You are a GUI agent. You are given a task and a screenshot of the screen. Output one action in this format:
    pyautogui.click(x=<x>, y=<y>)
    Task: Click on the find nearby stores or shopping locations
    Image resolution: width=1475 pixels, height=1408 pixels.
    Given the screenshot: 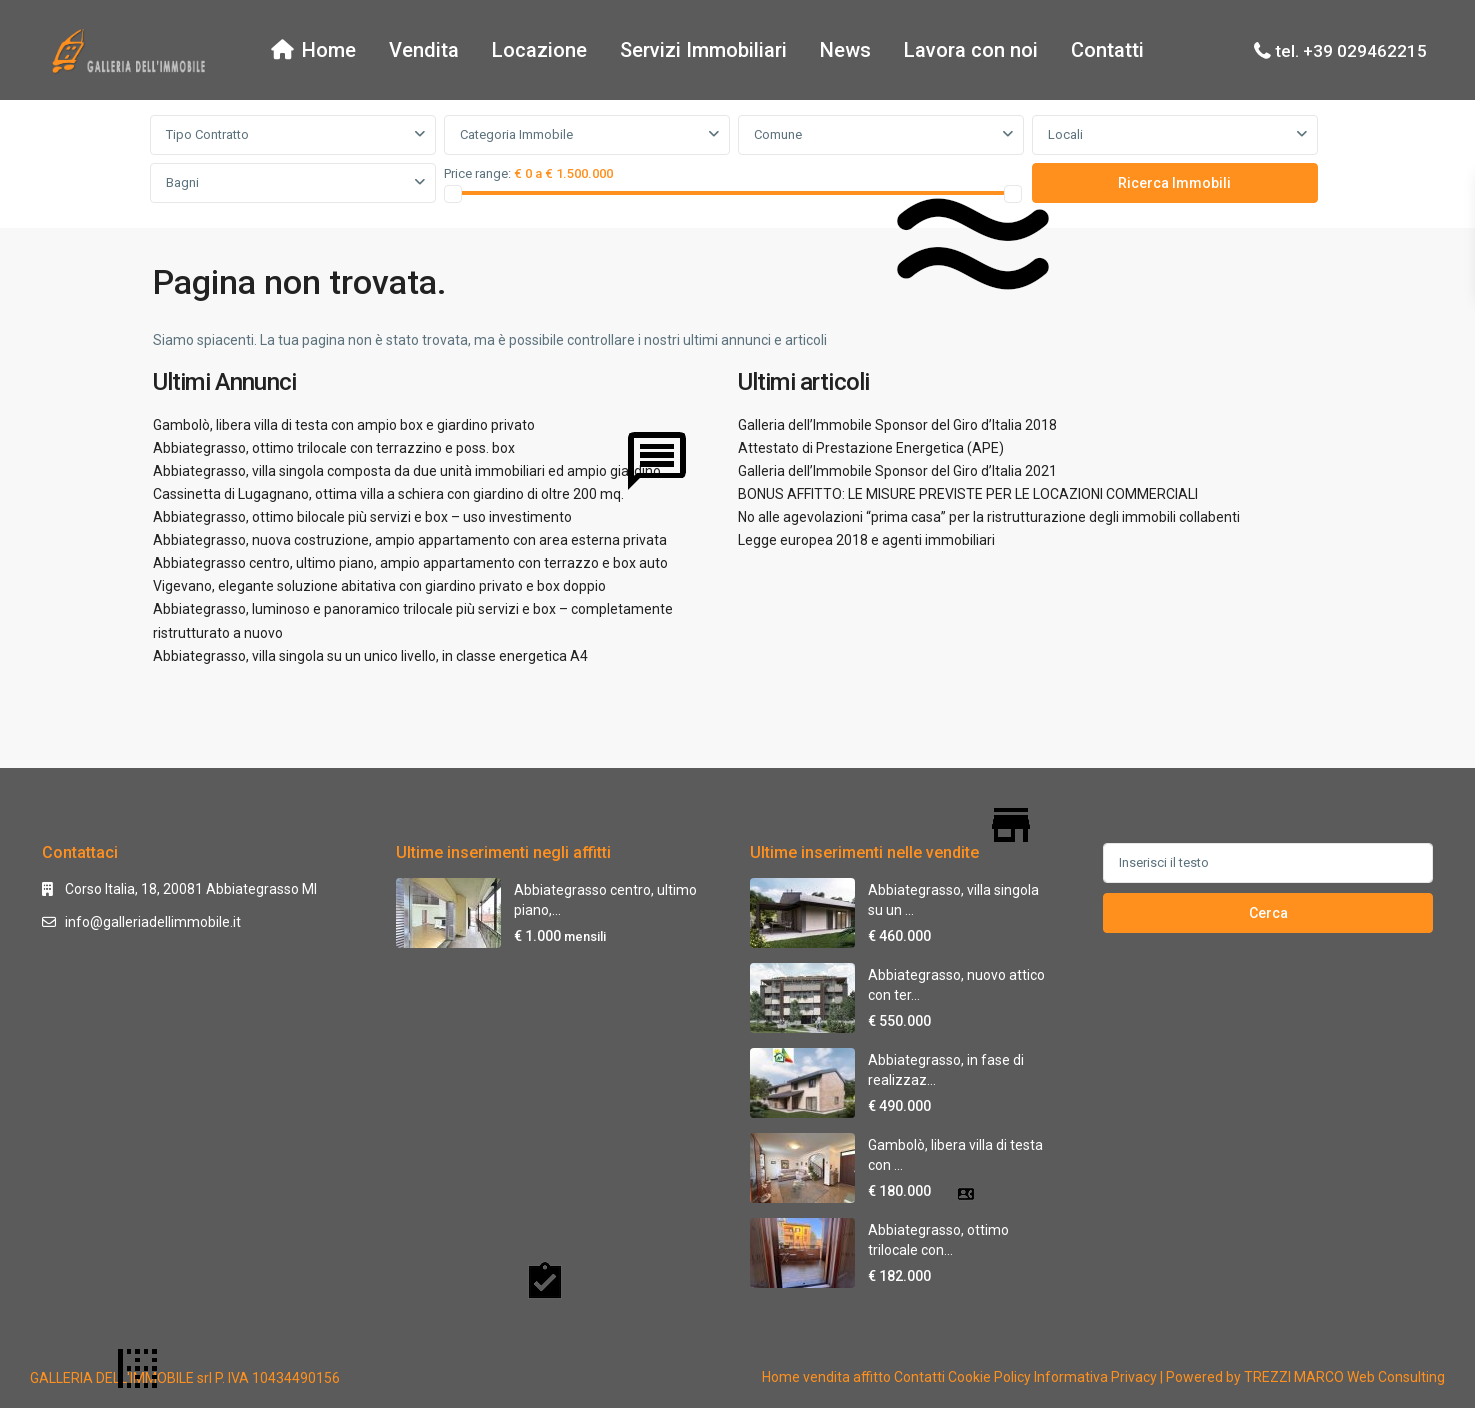 What is the action you would take?
    pyautogui.click(x=1011, y=825)
    